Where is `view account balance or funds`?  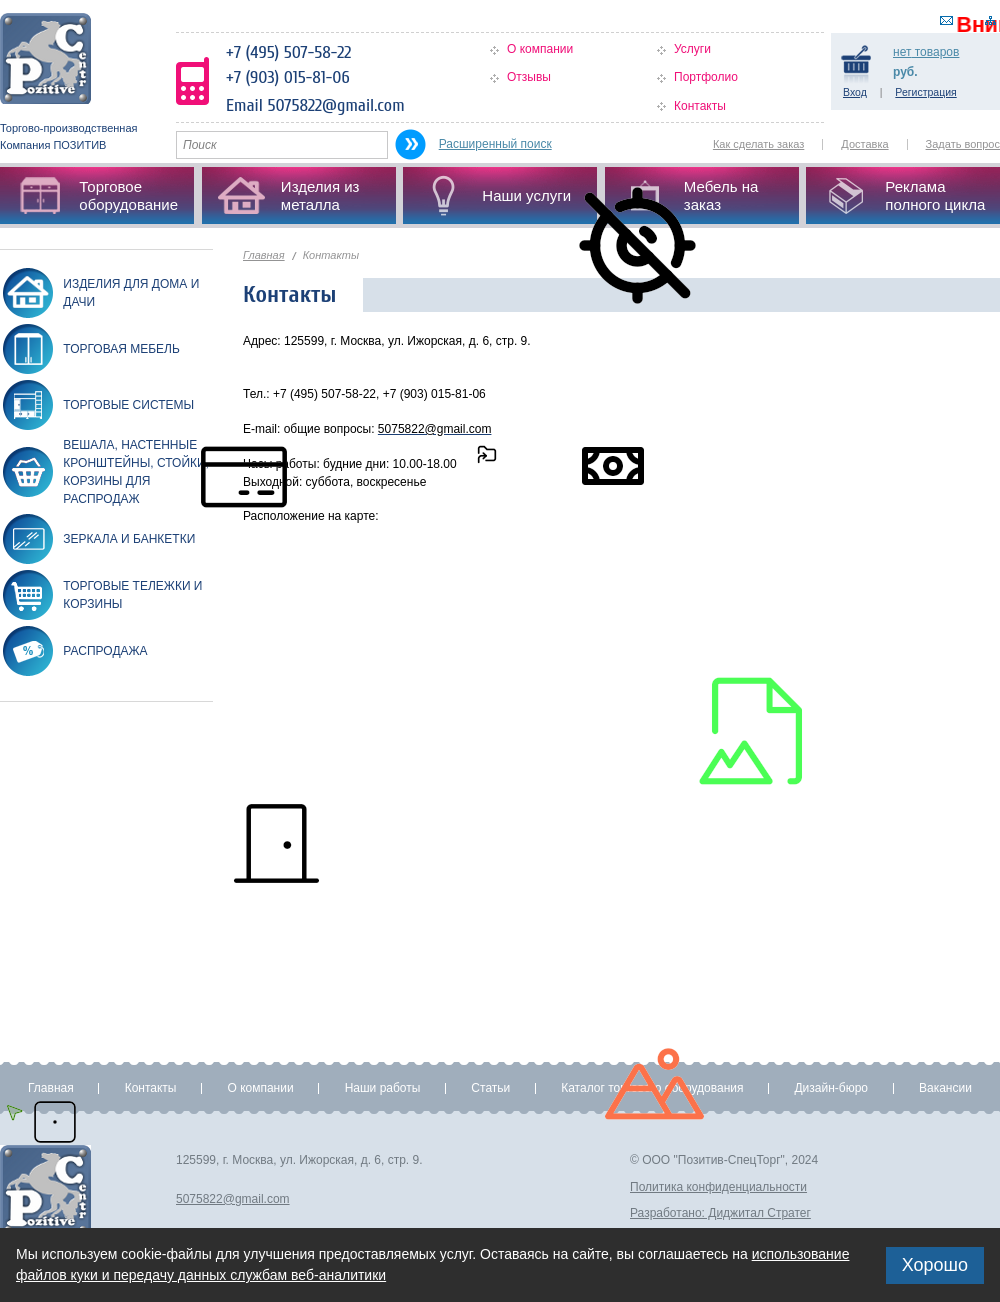 view account balance or funds is located at coordinates (613, 466).